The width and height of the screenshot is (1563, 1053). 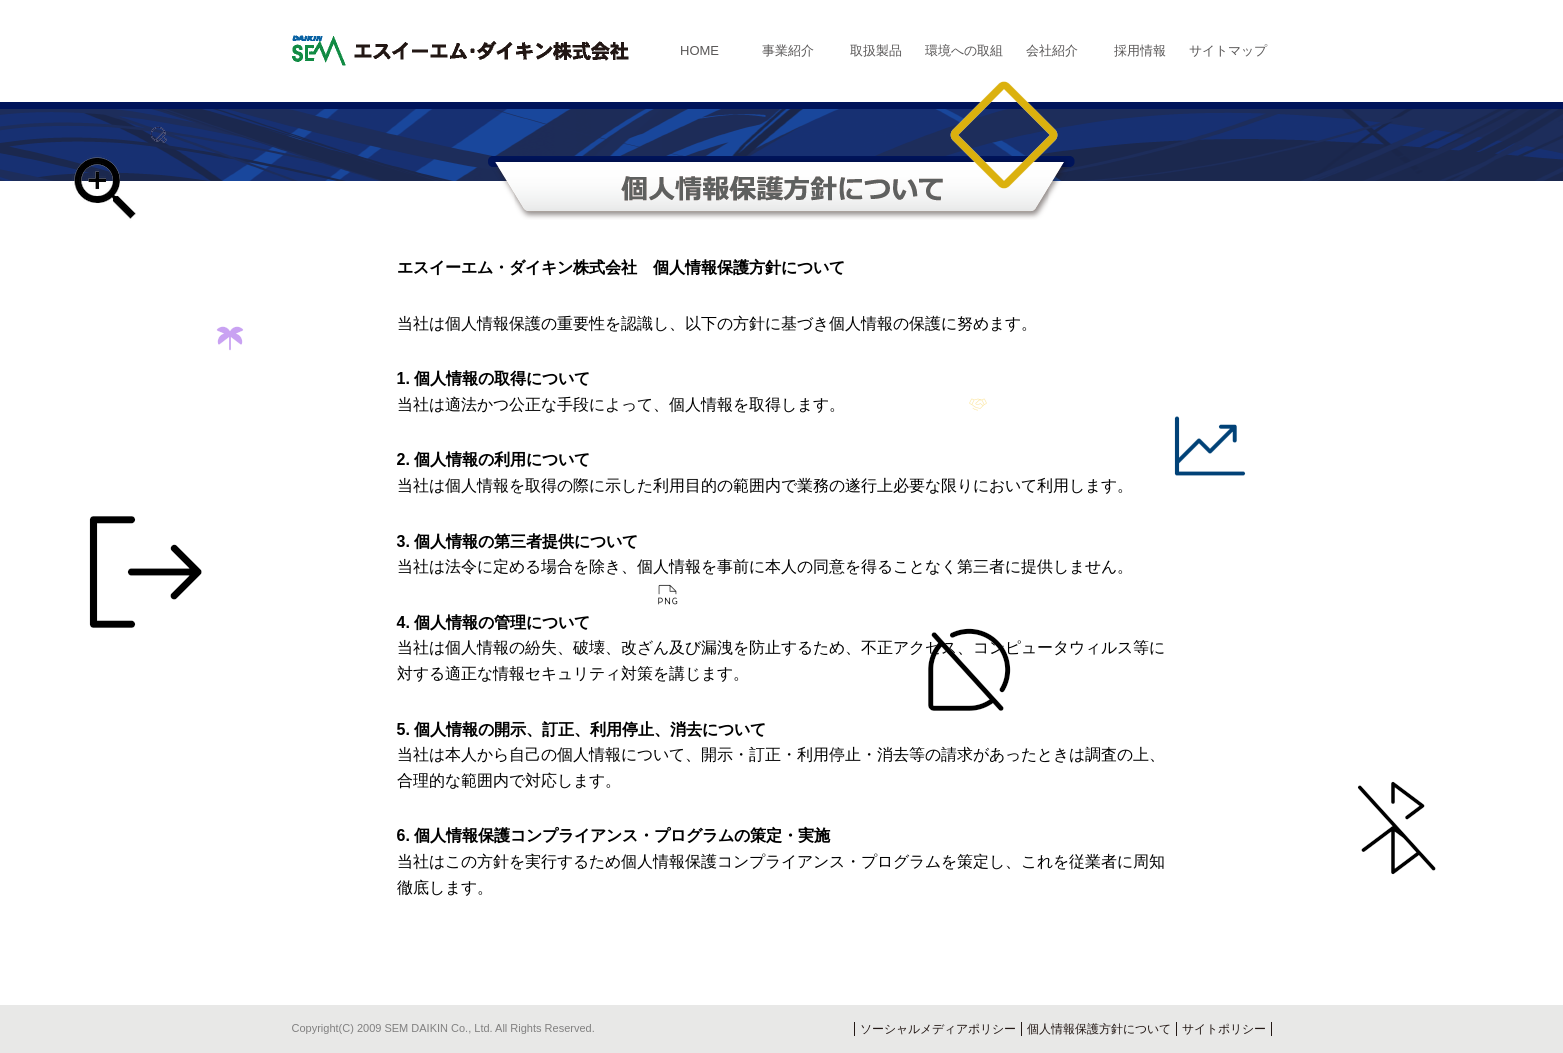 I want to click on indicates a PNG image file, so click(x=667, y=595).